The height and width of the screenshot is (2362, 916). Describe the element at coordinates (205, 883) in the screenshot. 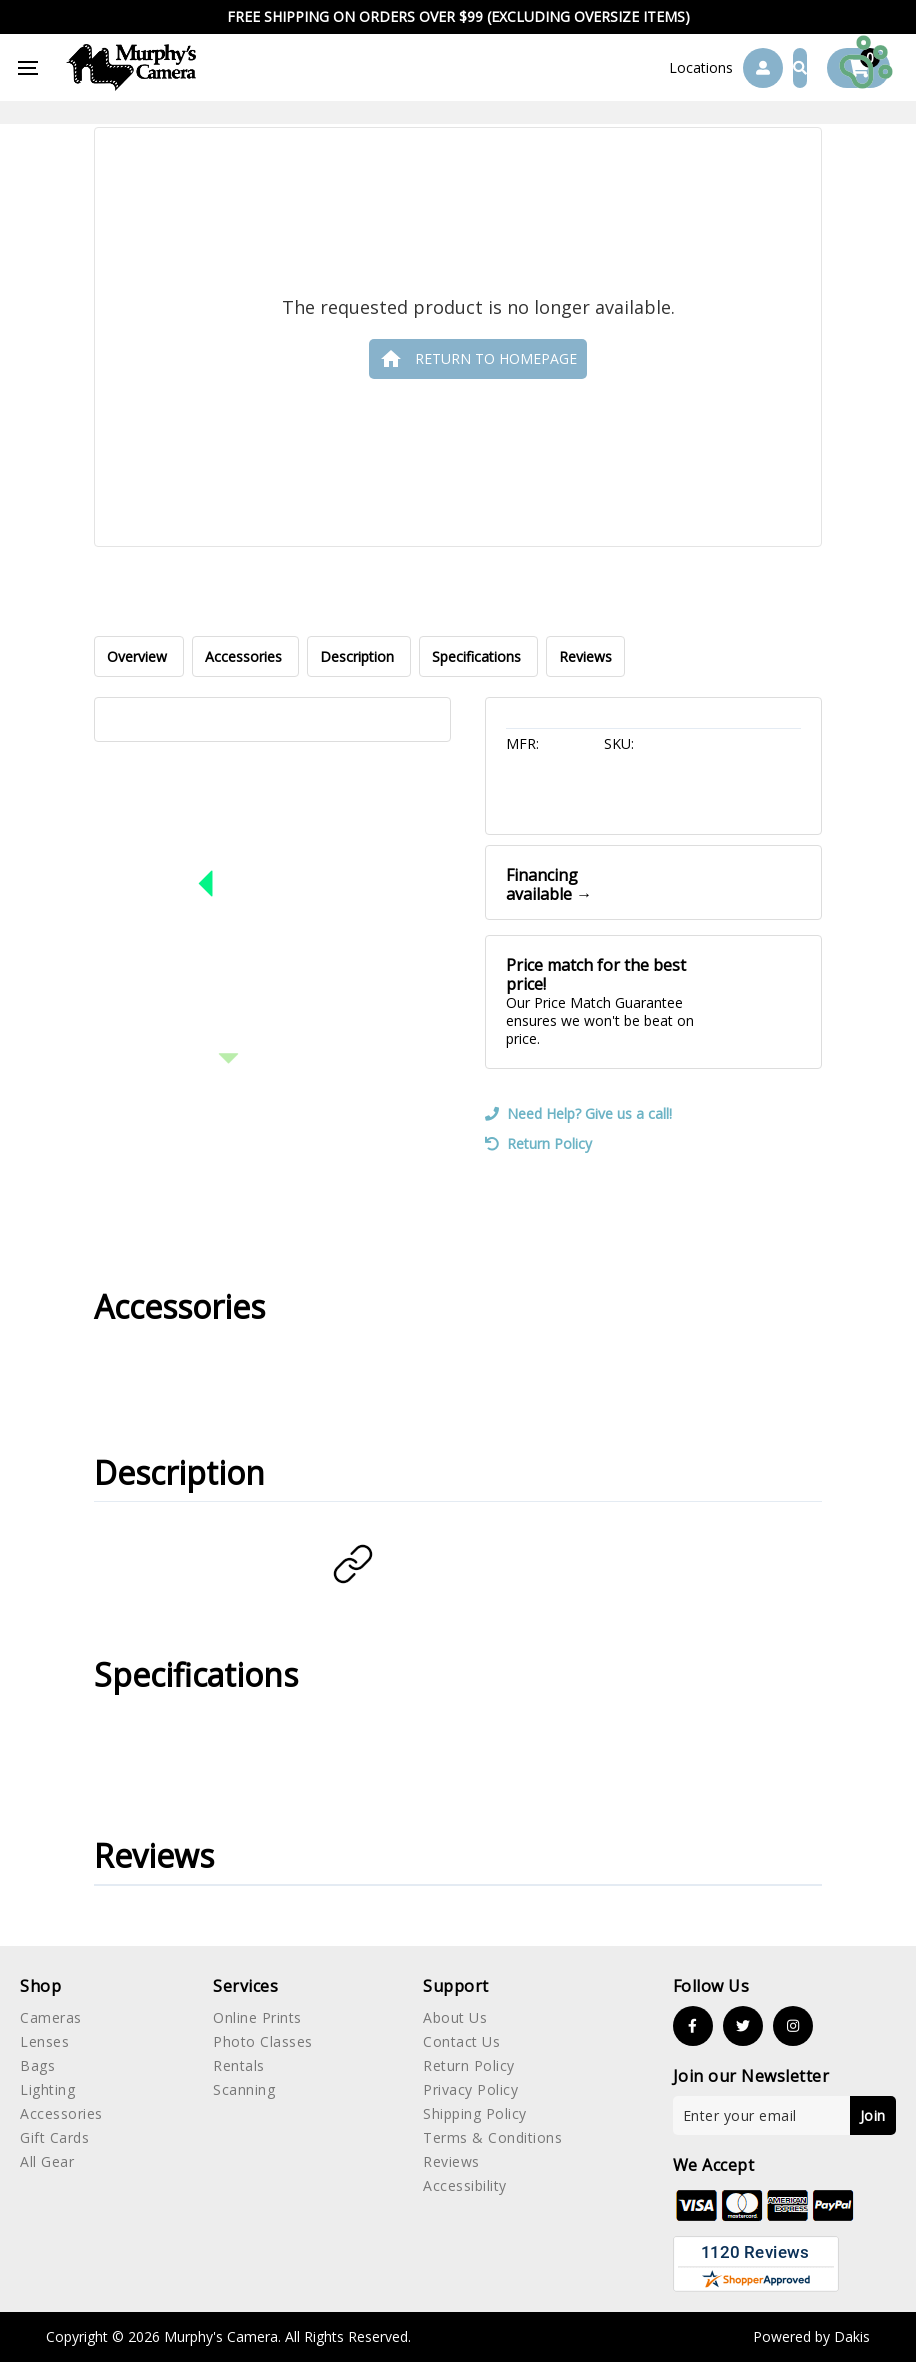

I see `navigate back to the previous screen` at that location.